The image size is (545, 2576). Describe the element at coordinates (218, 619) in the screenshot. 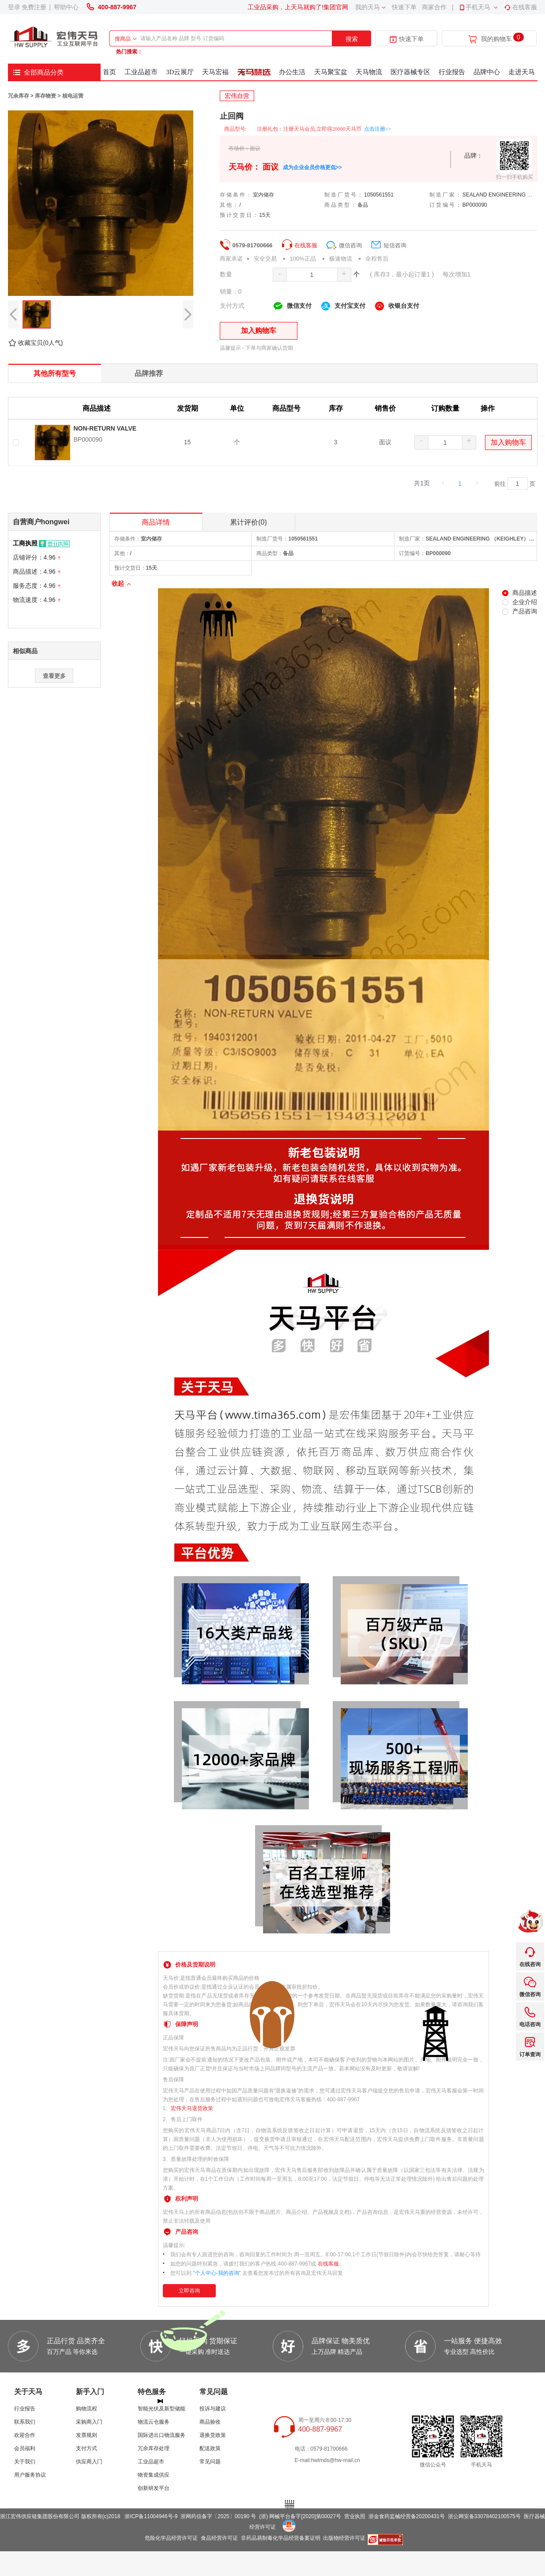

I see `view your friends list` at that location.